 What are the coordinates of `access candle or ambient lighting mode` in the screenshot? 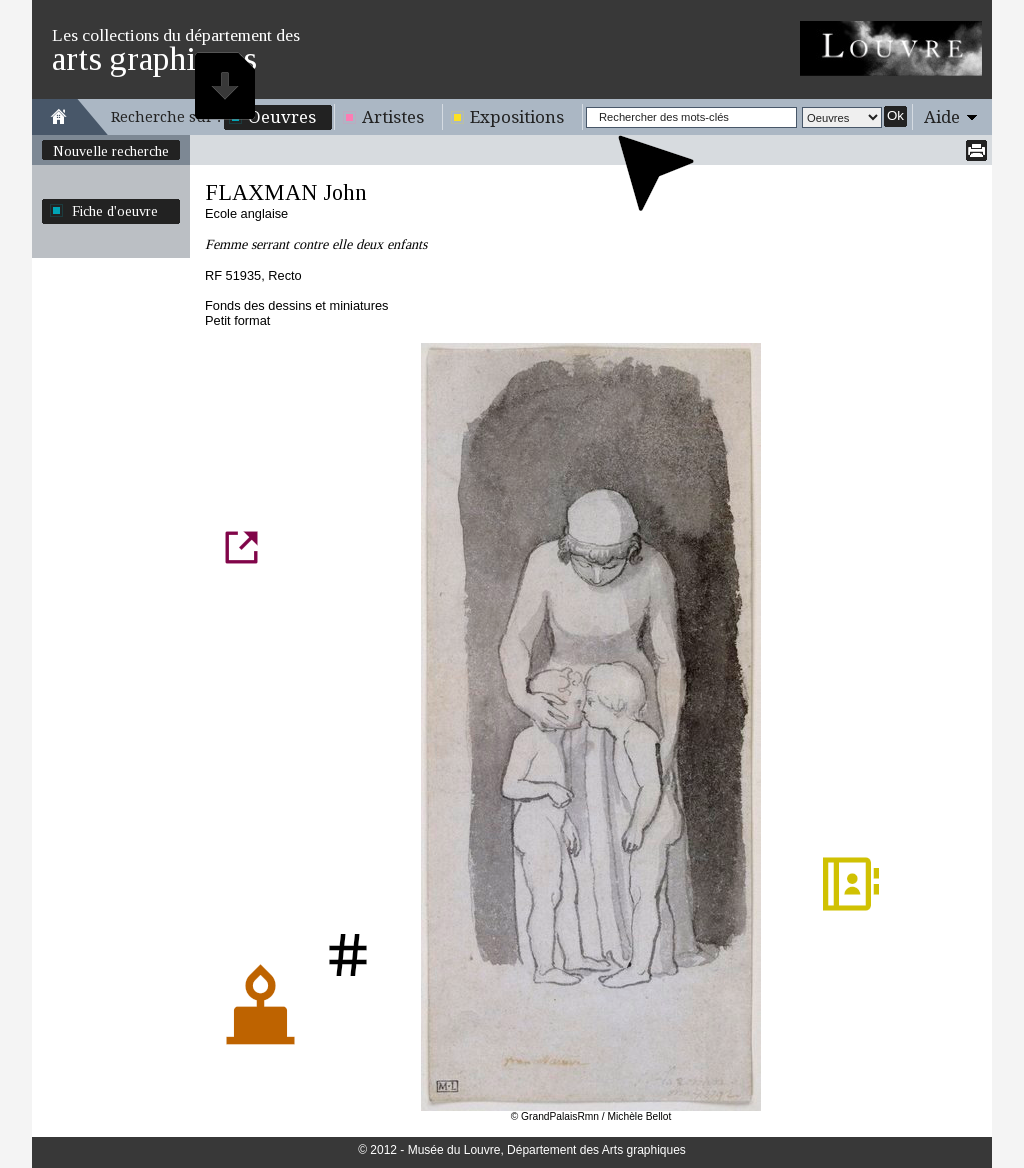 It's located at (260, 1006).